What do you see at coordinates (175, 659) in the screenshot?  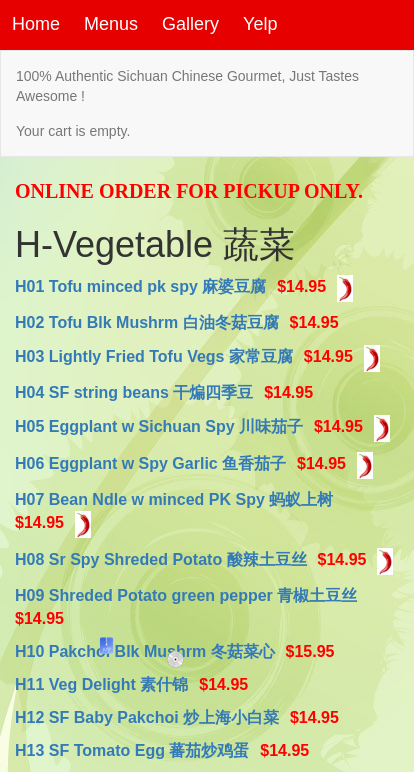 I see `indicates a DVD or optical disc drive` at bounding box center [175, 659].